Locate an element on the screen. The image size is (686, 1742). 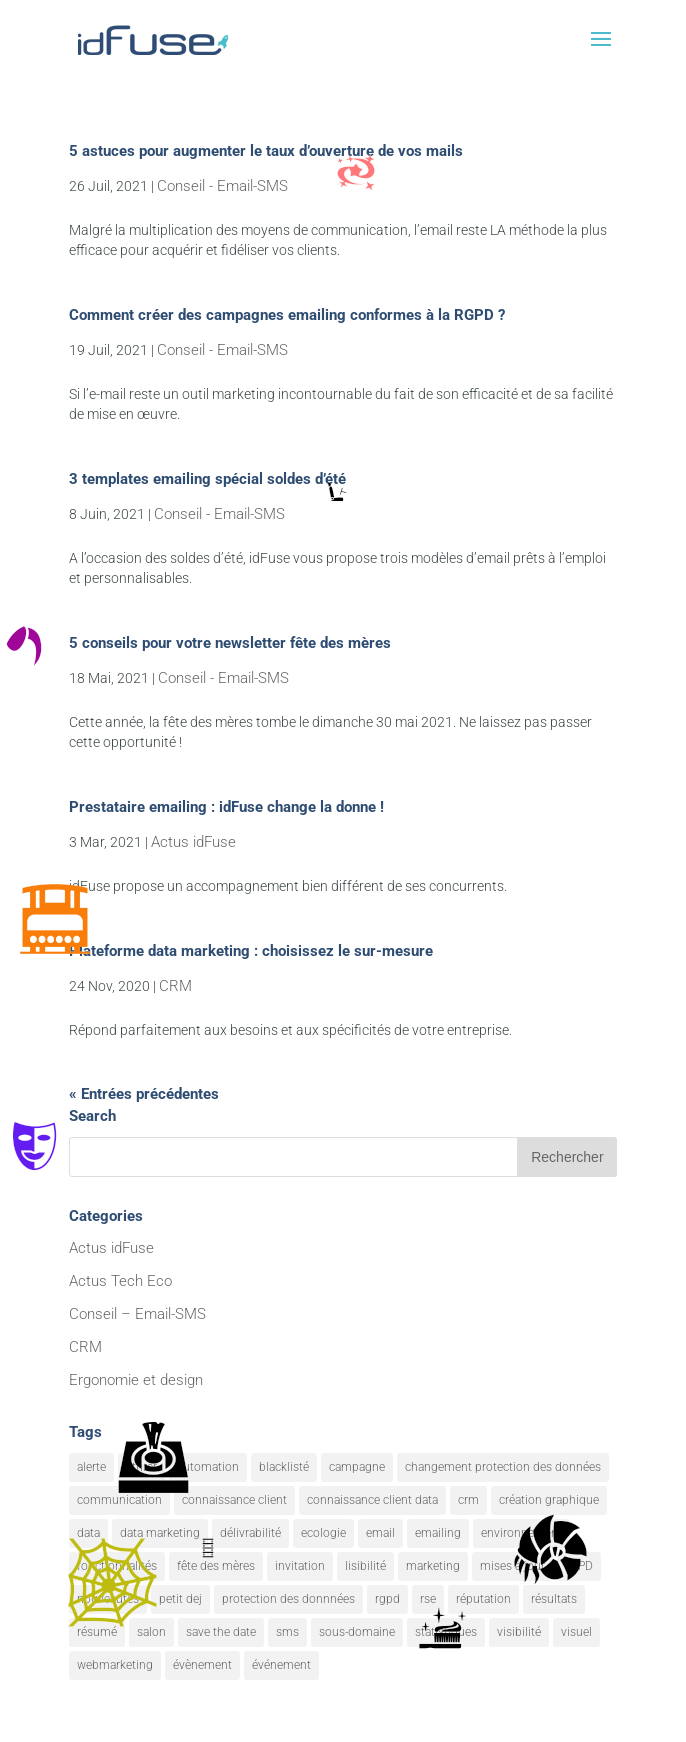
craft or forge a ring item is located at coordinates (153, 1455).